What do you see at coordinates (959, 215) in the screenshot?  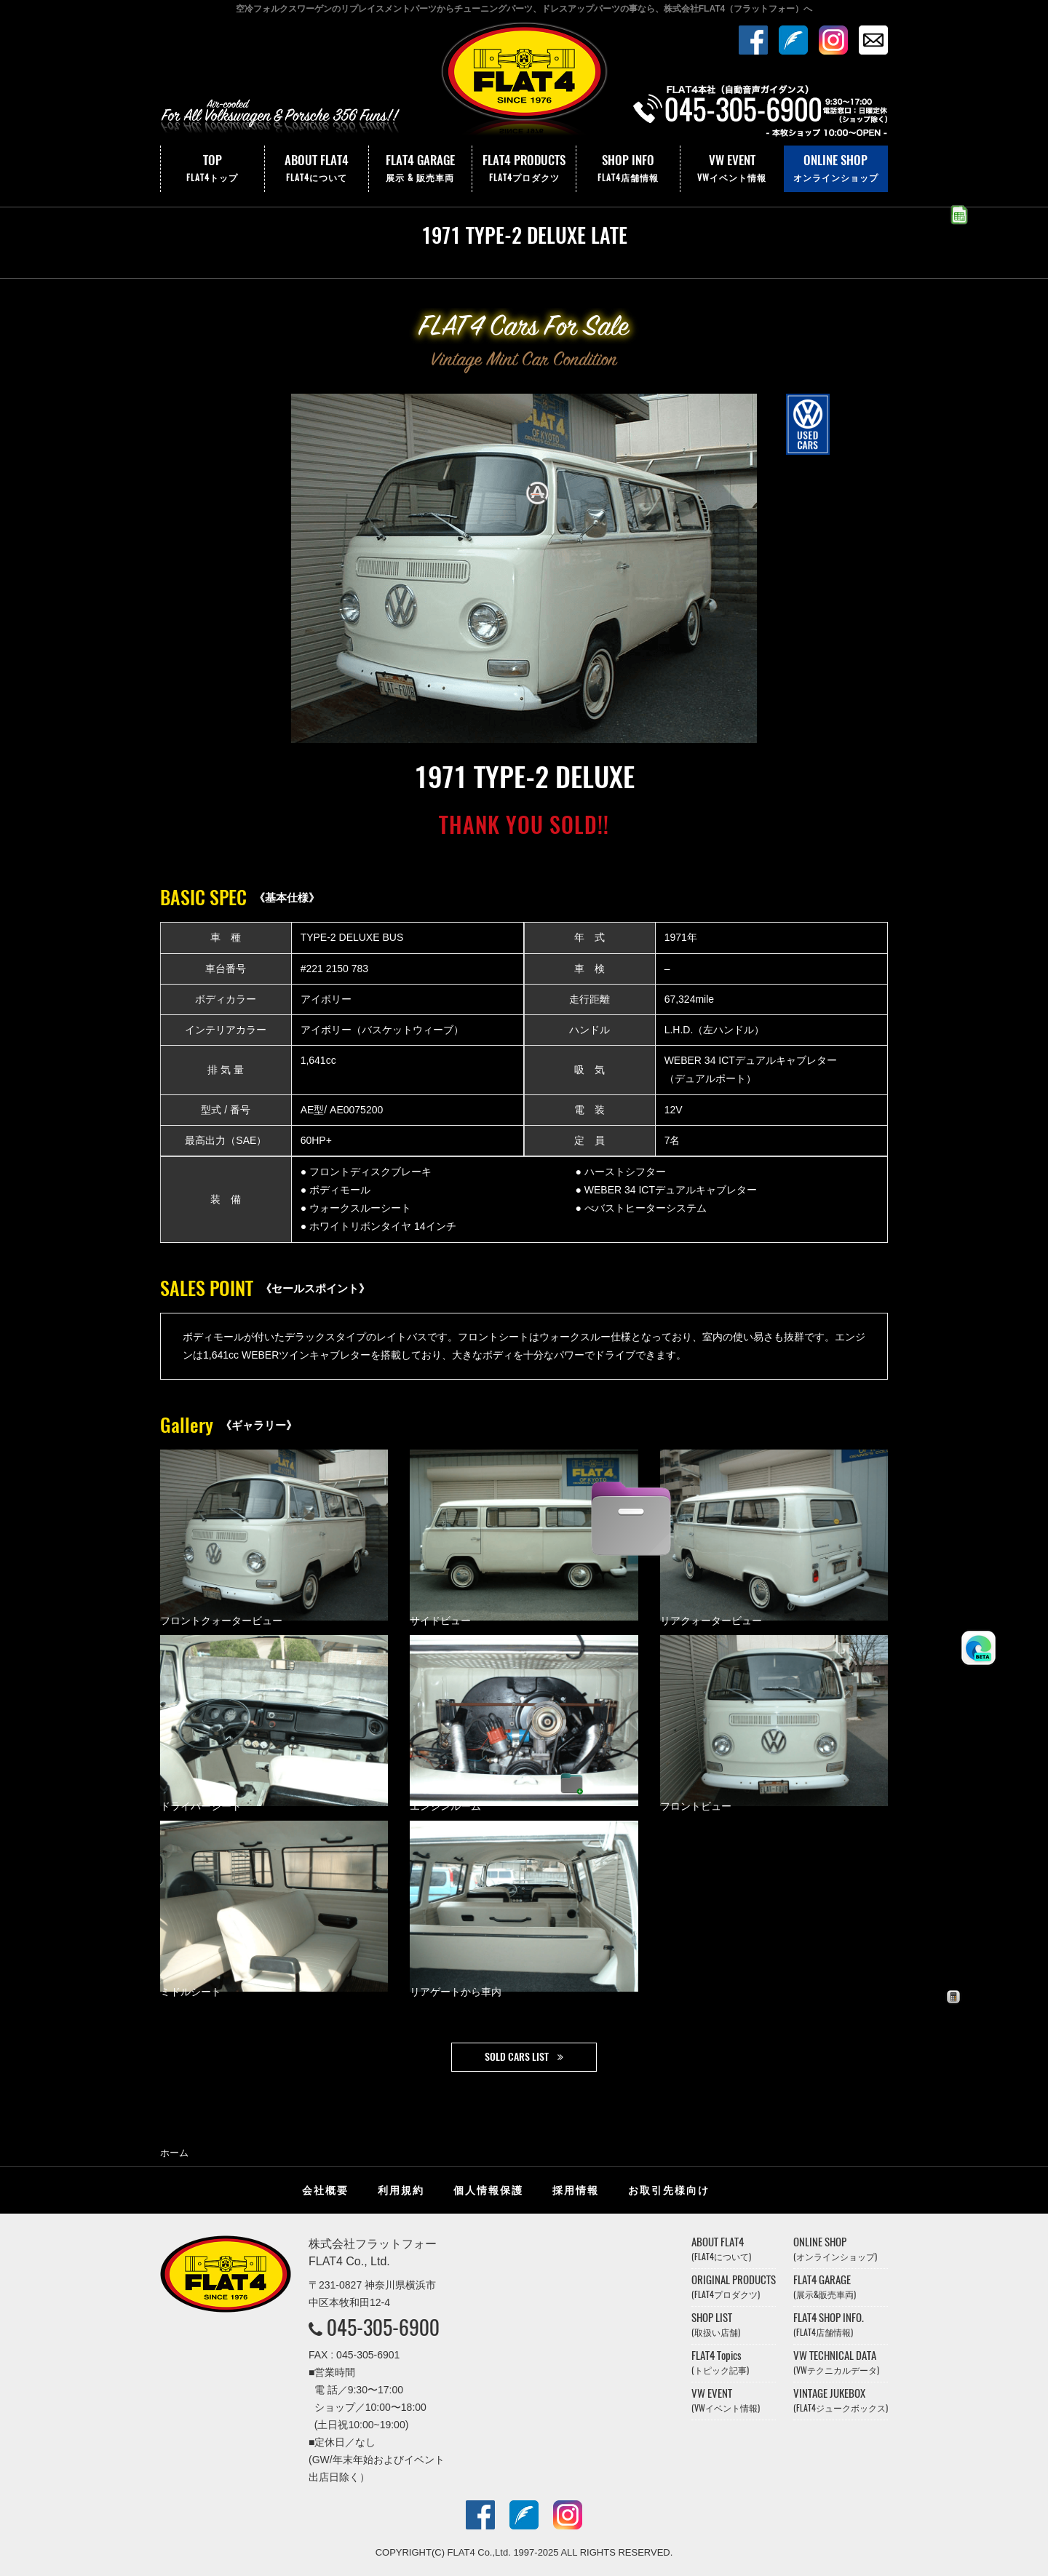 I see `open a libreoffice calc spreadsheet file` at bounding box center [959, 215].